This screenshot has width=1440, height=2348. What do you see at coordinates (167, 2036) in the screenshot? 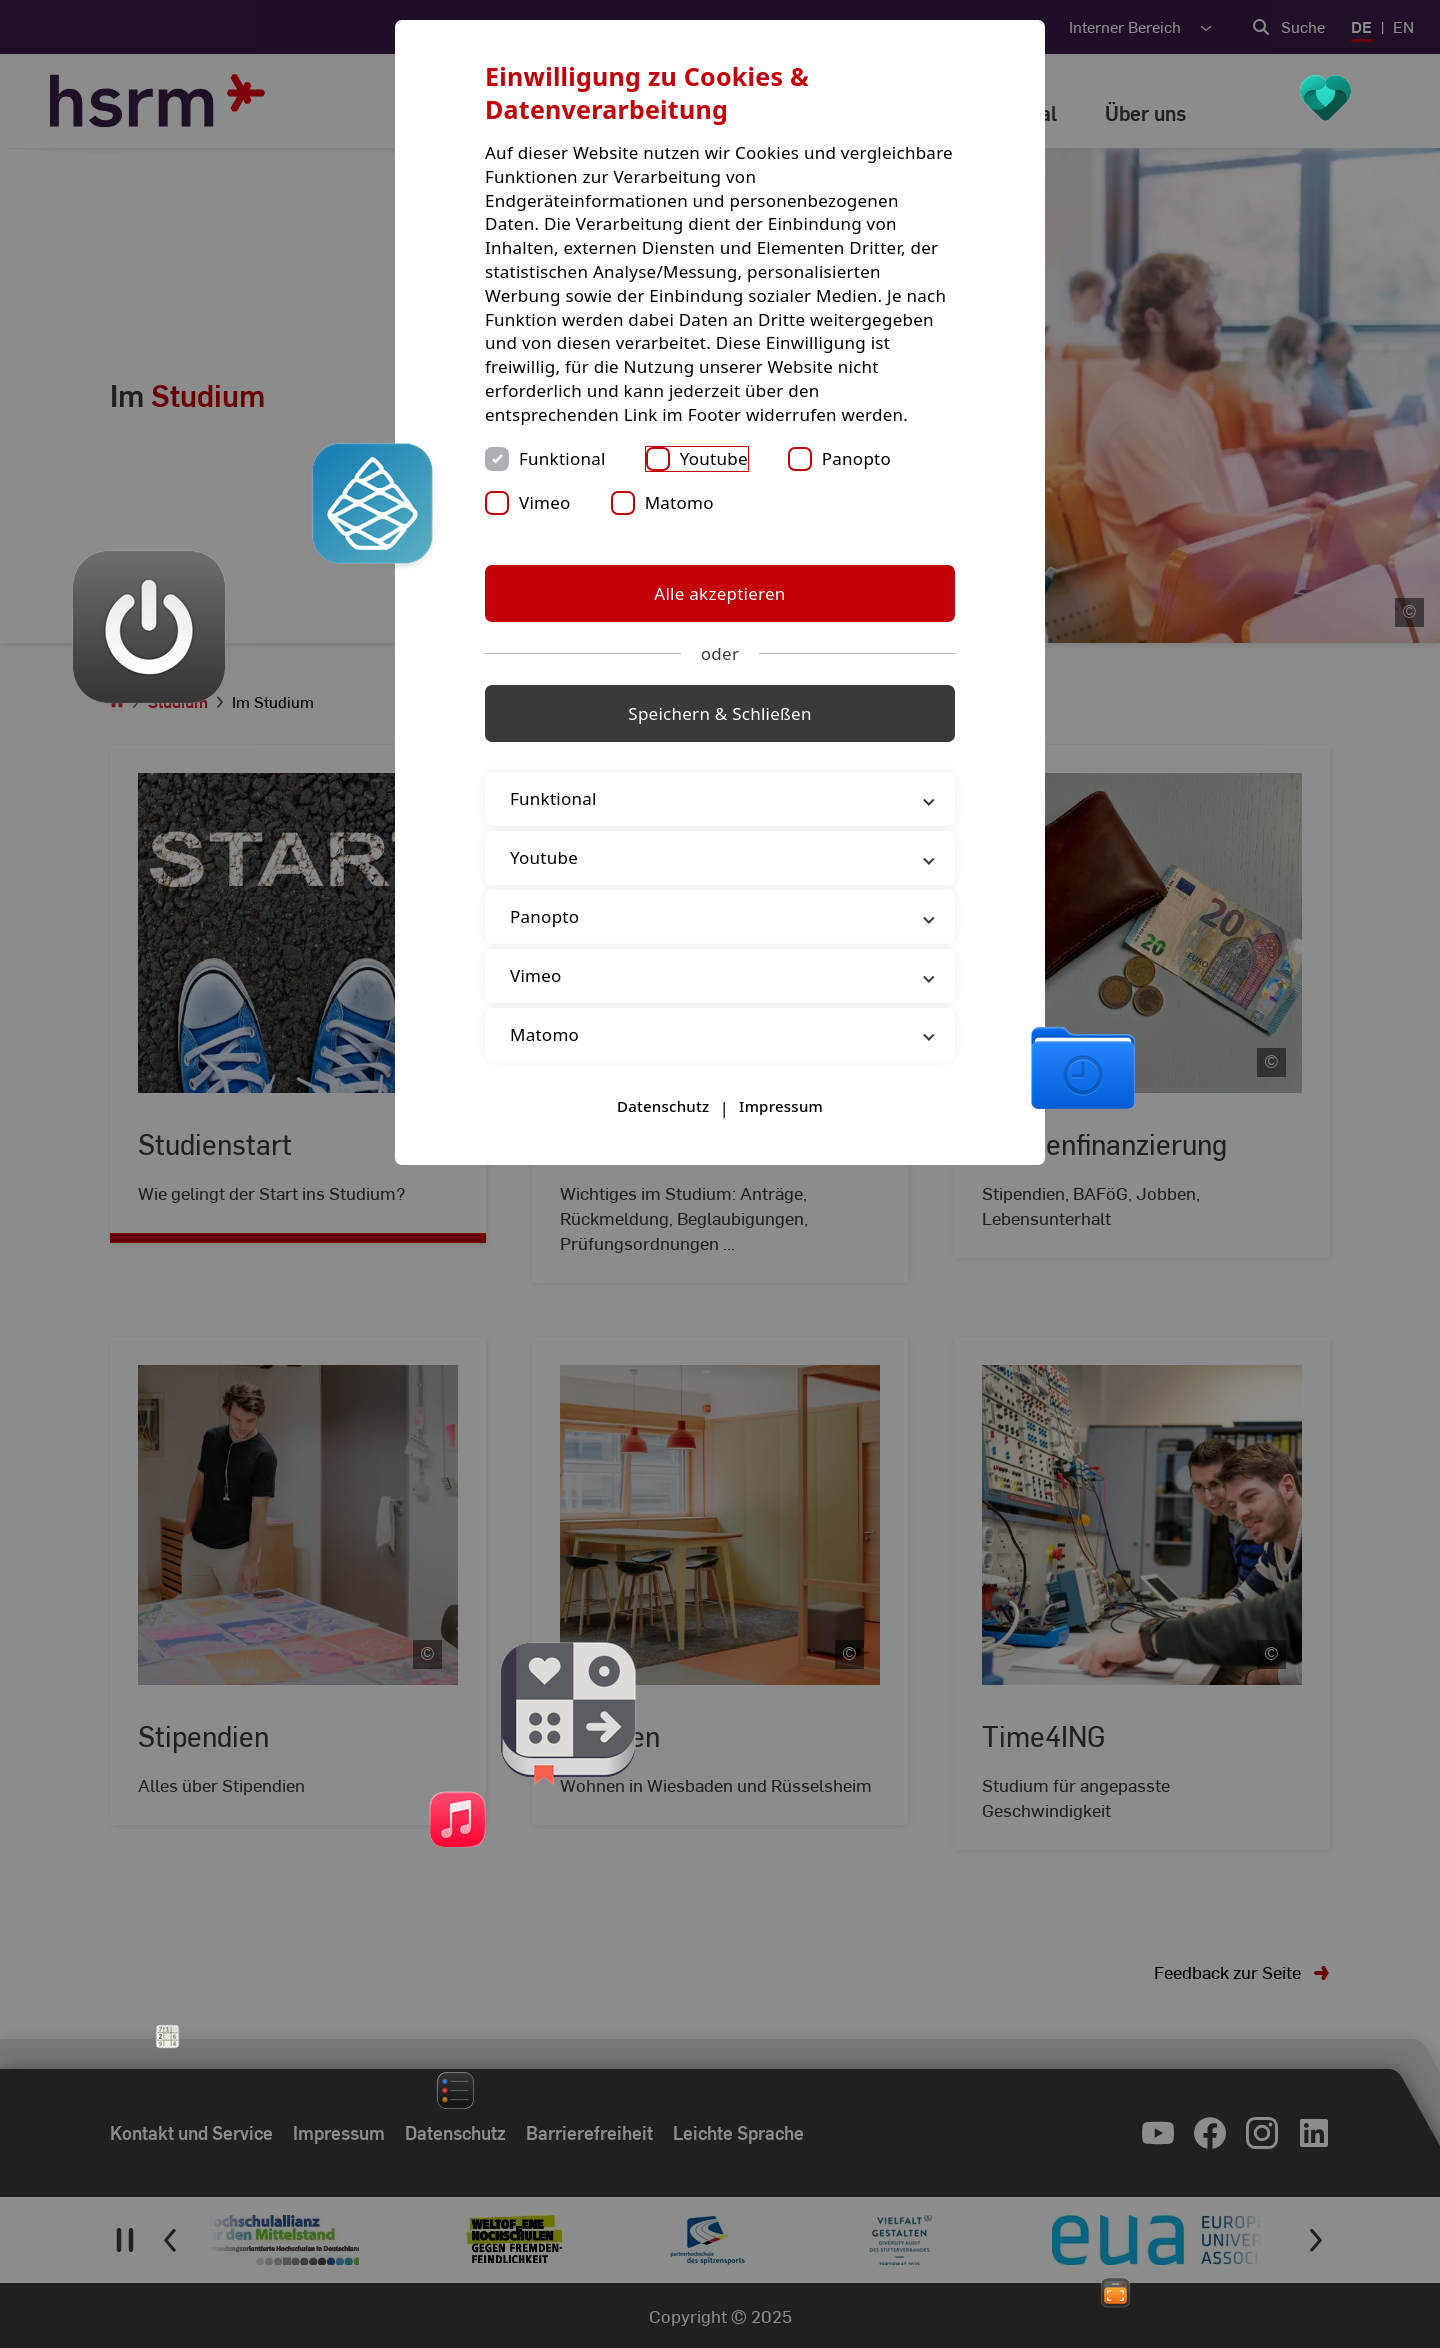
I see `launch gnome sudoku puzzle game` at bounding box center [167, 2036].